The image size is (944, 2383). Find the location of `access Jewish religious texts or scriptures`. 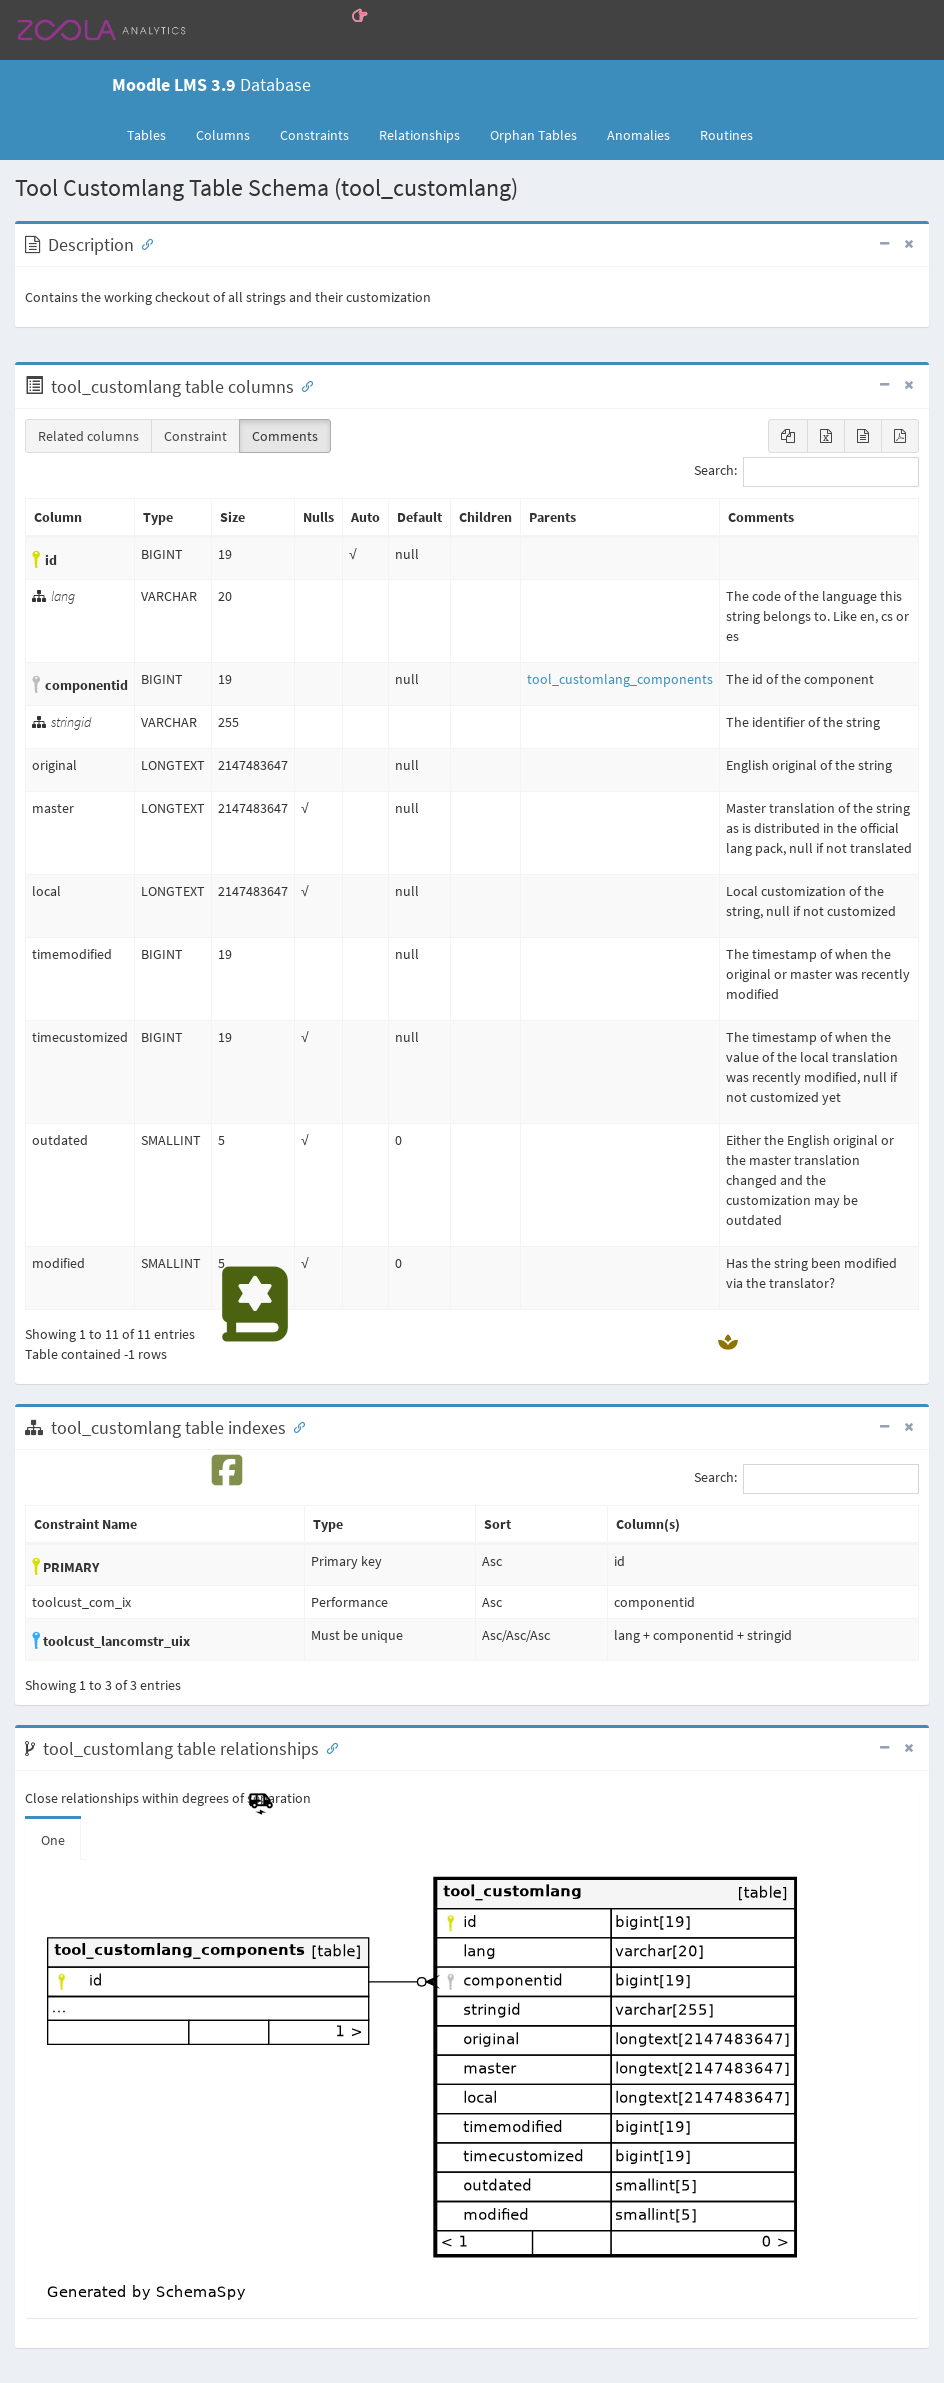

access Jewish religious texts or scriptures is located at coordinates (255, 1304).